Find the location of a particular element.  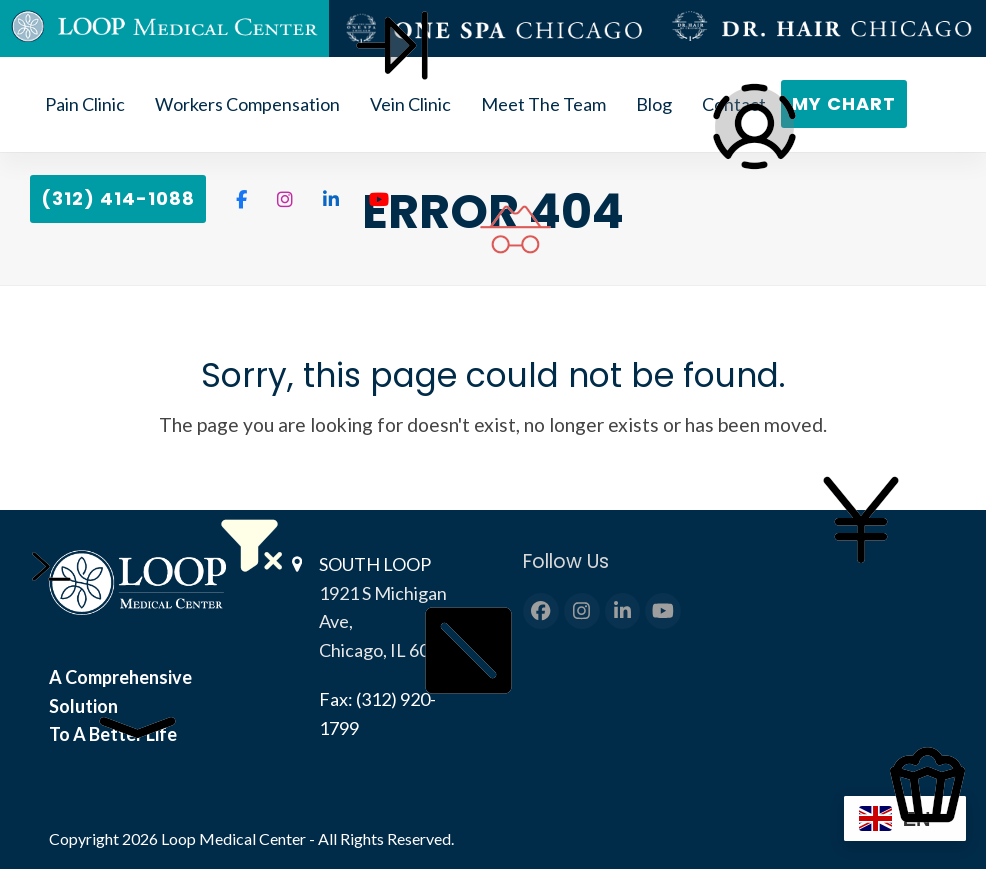

clear all active filters is located at coordinates (249, 543).